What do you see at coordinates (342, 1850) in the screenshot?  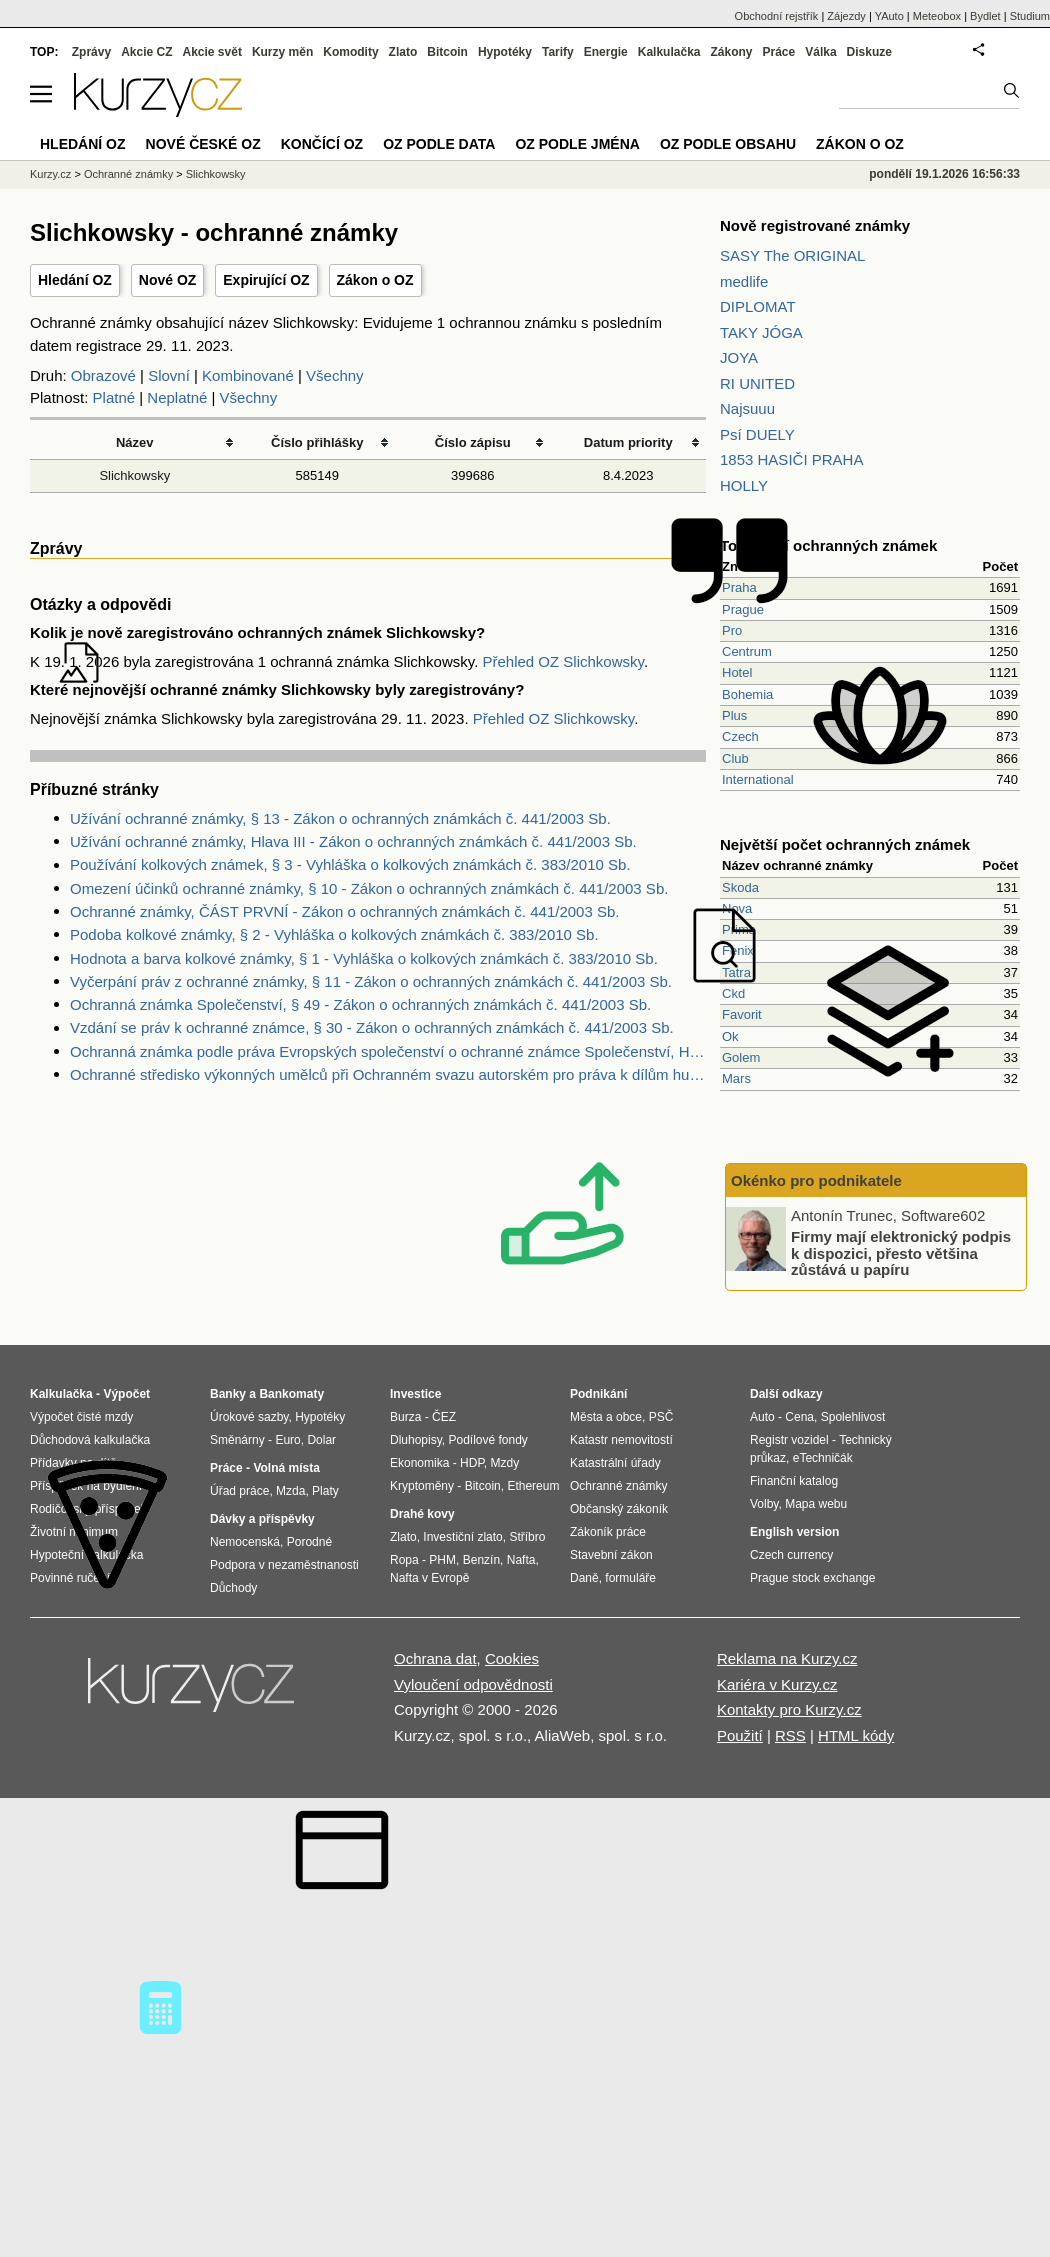 I see `open web browser` at bounding box center [342, 1850].